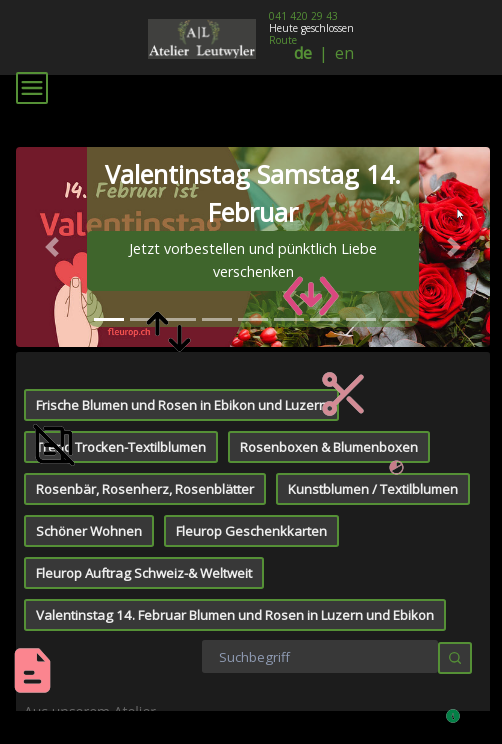 Image resolution: width=502 pixels, height=744 pixels. I want to click on disable news feed notifications, so click(54, 445).